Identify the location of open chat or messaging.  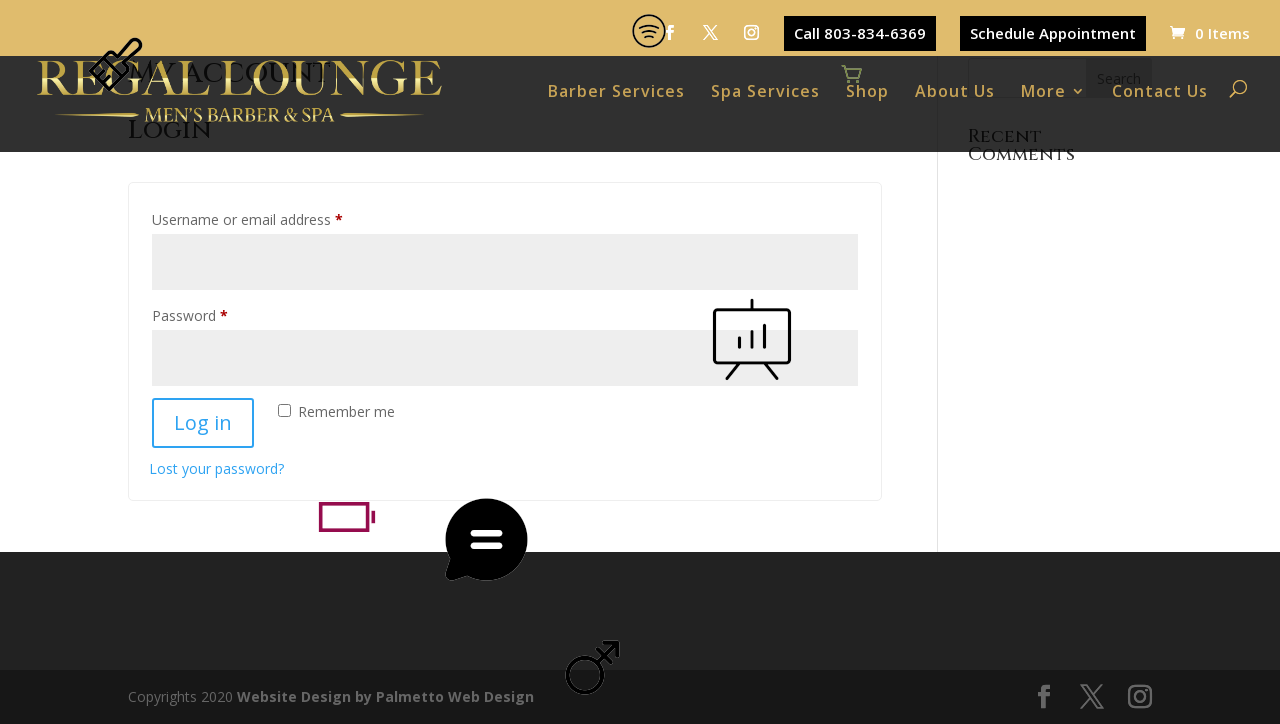
(486, 539).